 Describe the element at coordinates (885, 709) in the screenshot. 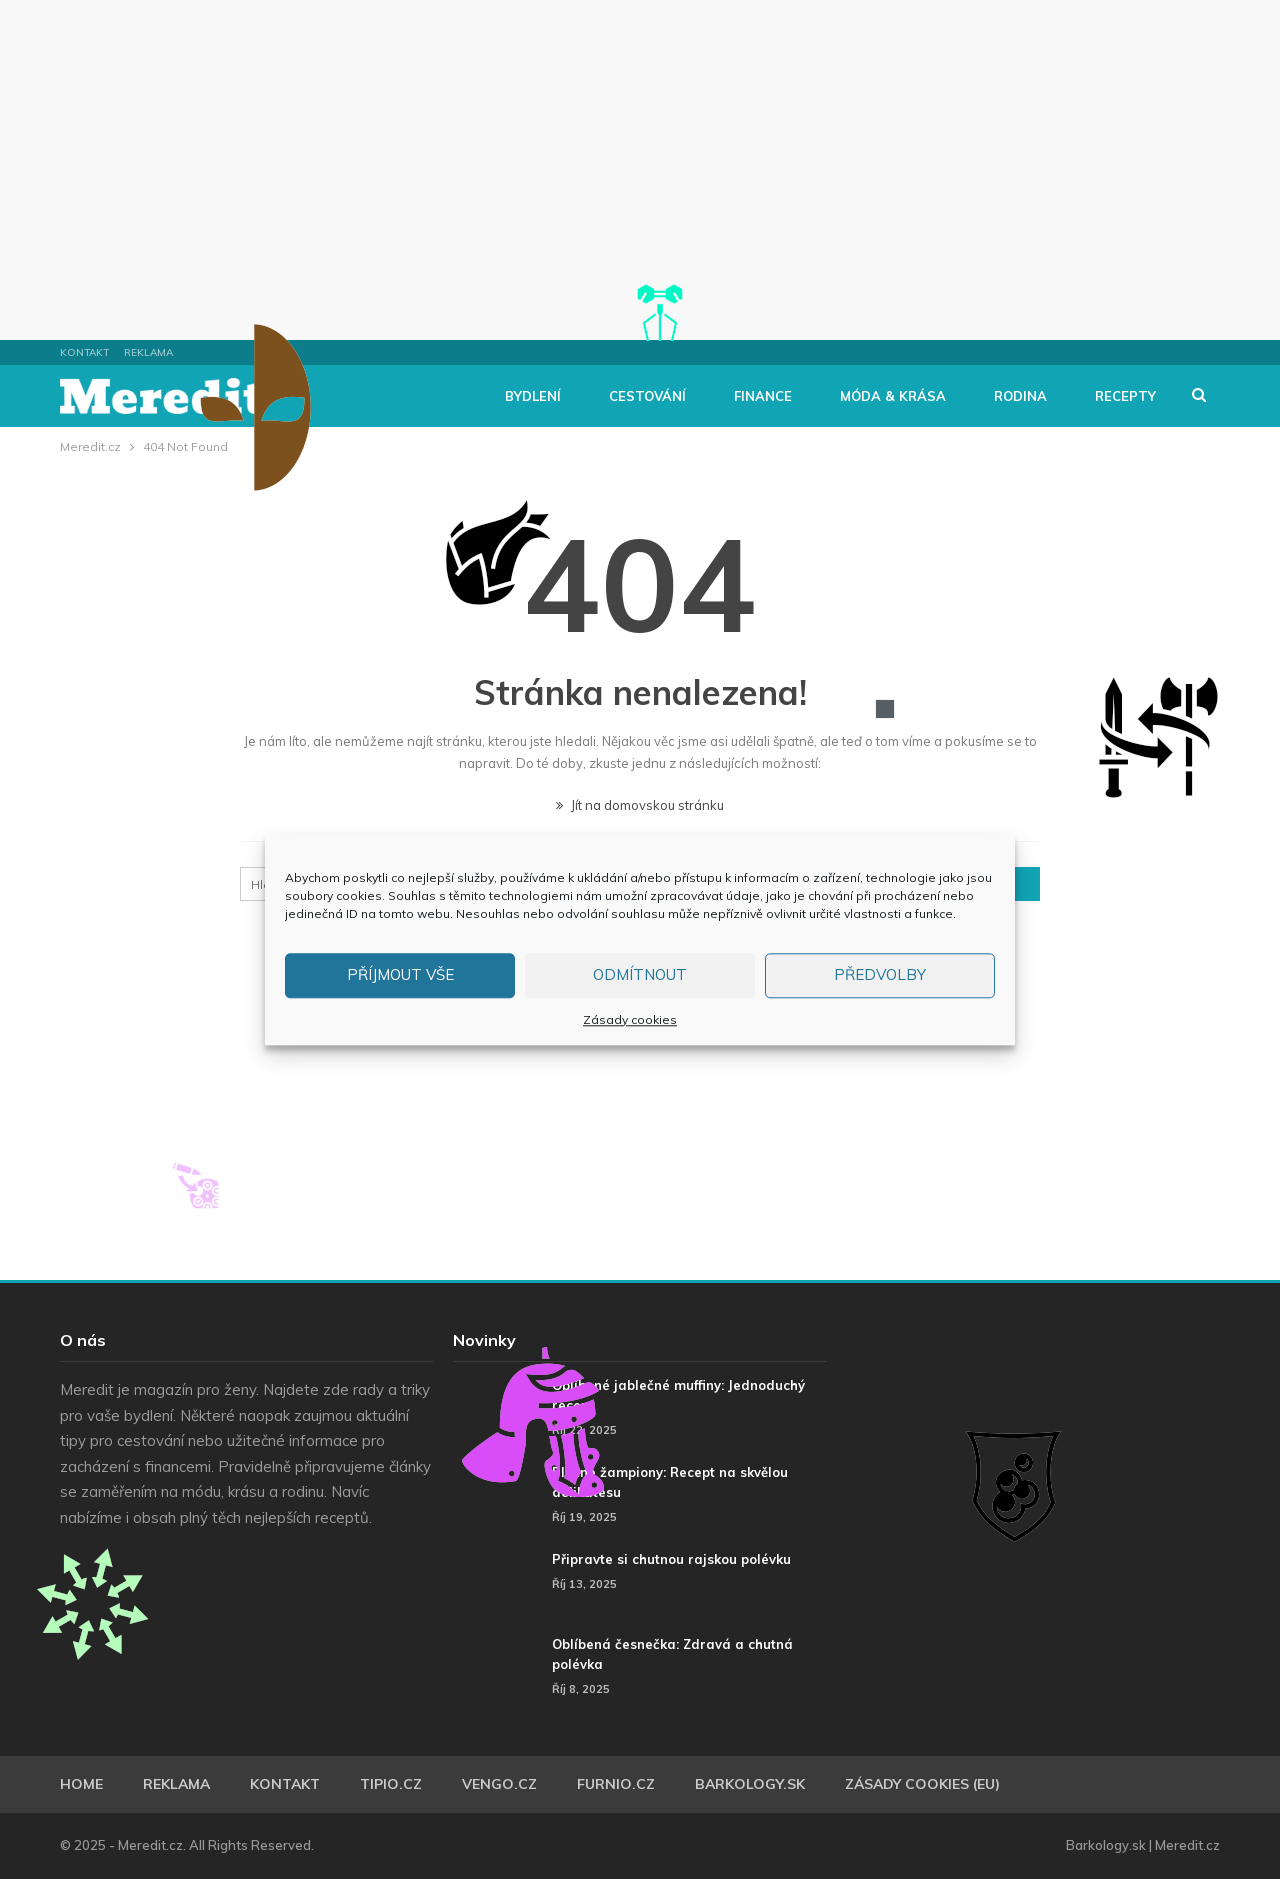

I see `placeholder for empty content area` at that location.